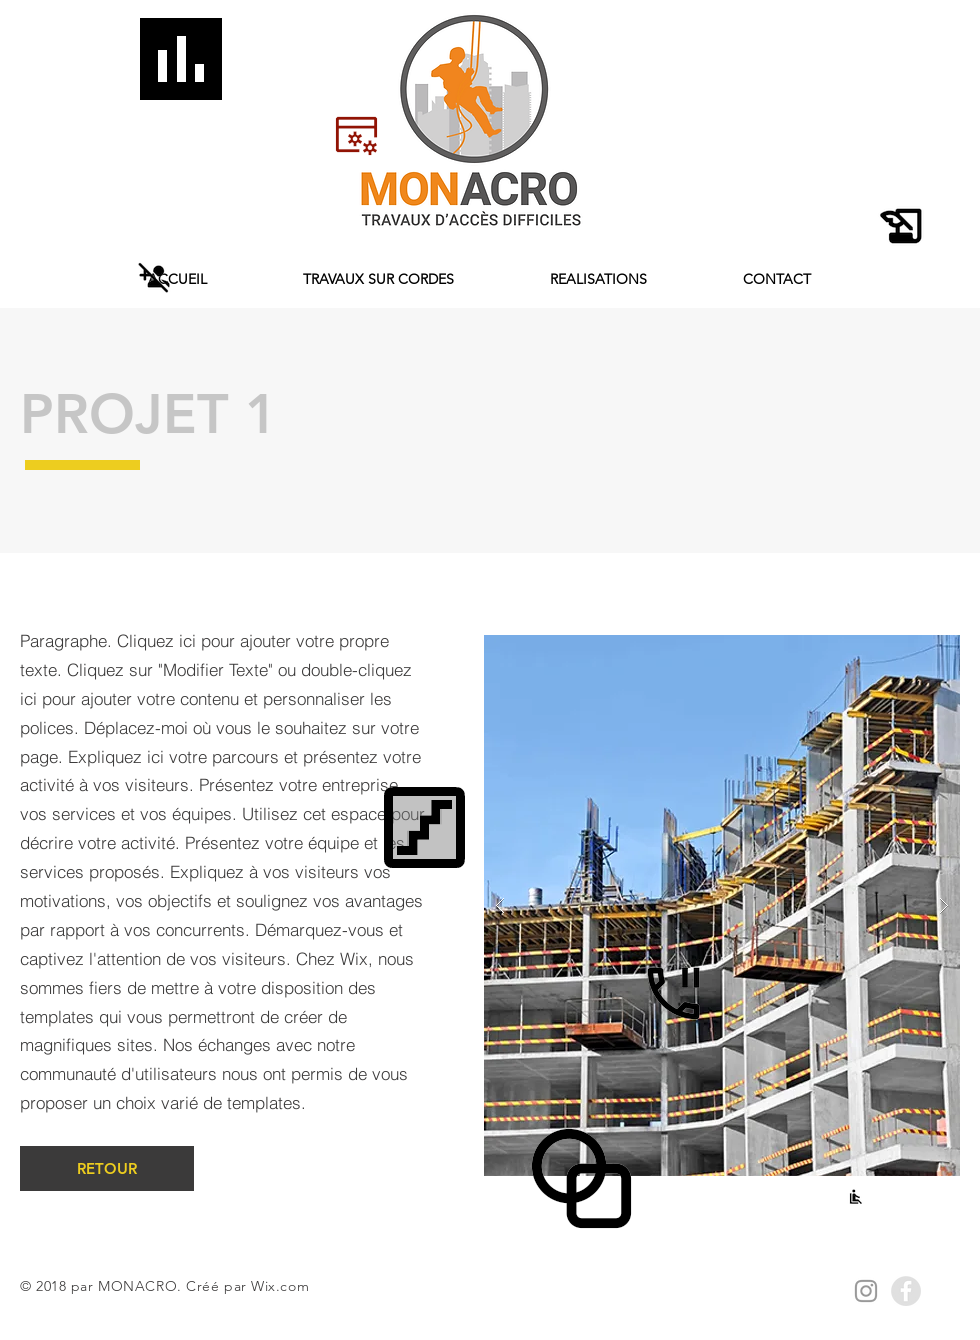 The image size is (980, 1340). What do you see at coordinates (902, 226) in the screenshot?
I see `view document history or revisions` at bounding box center [902, 226].